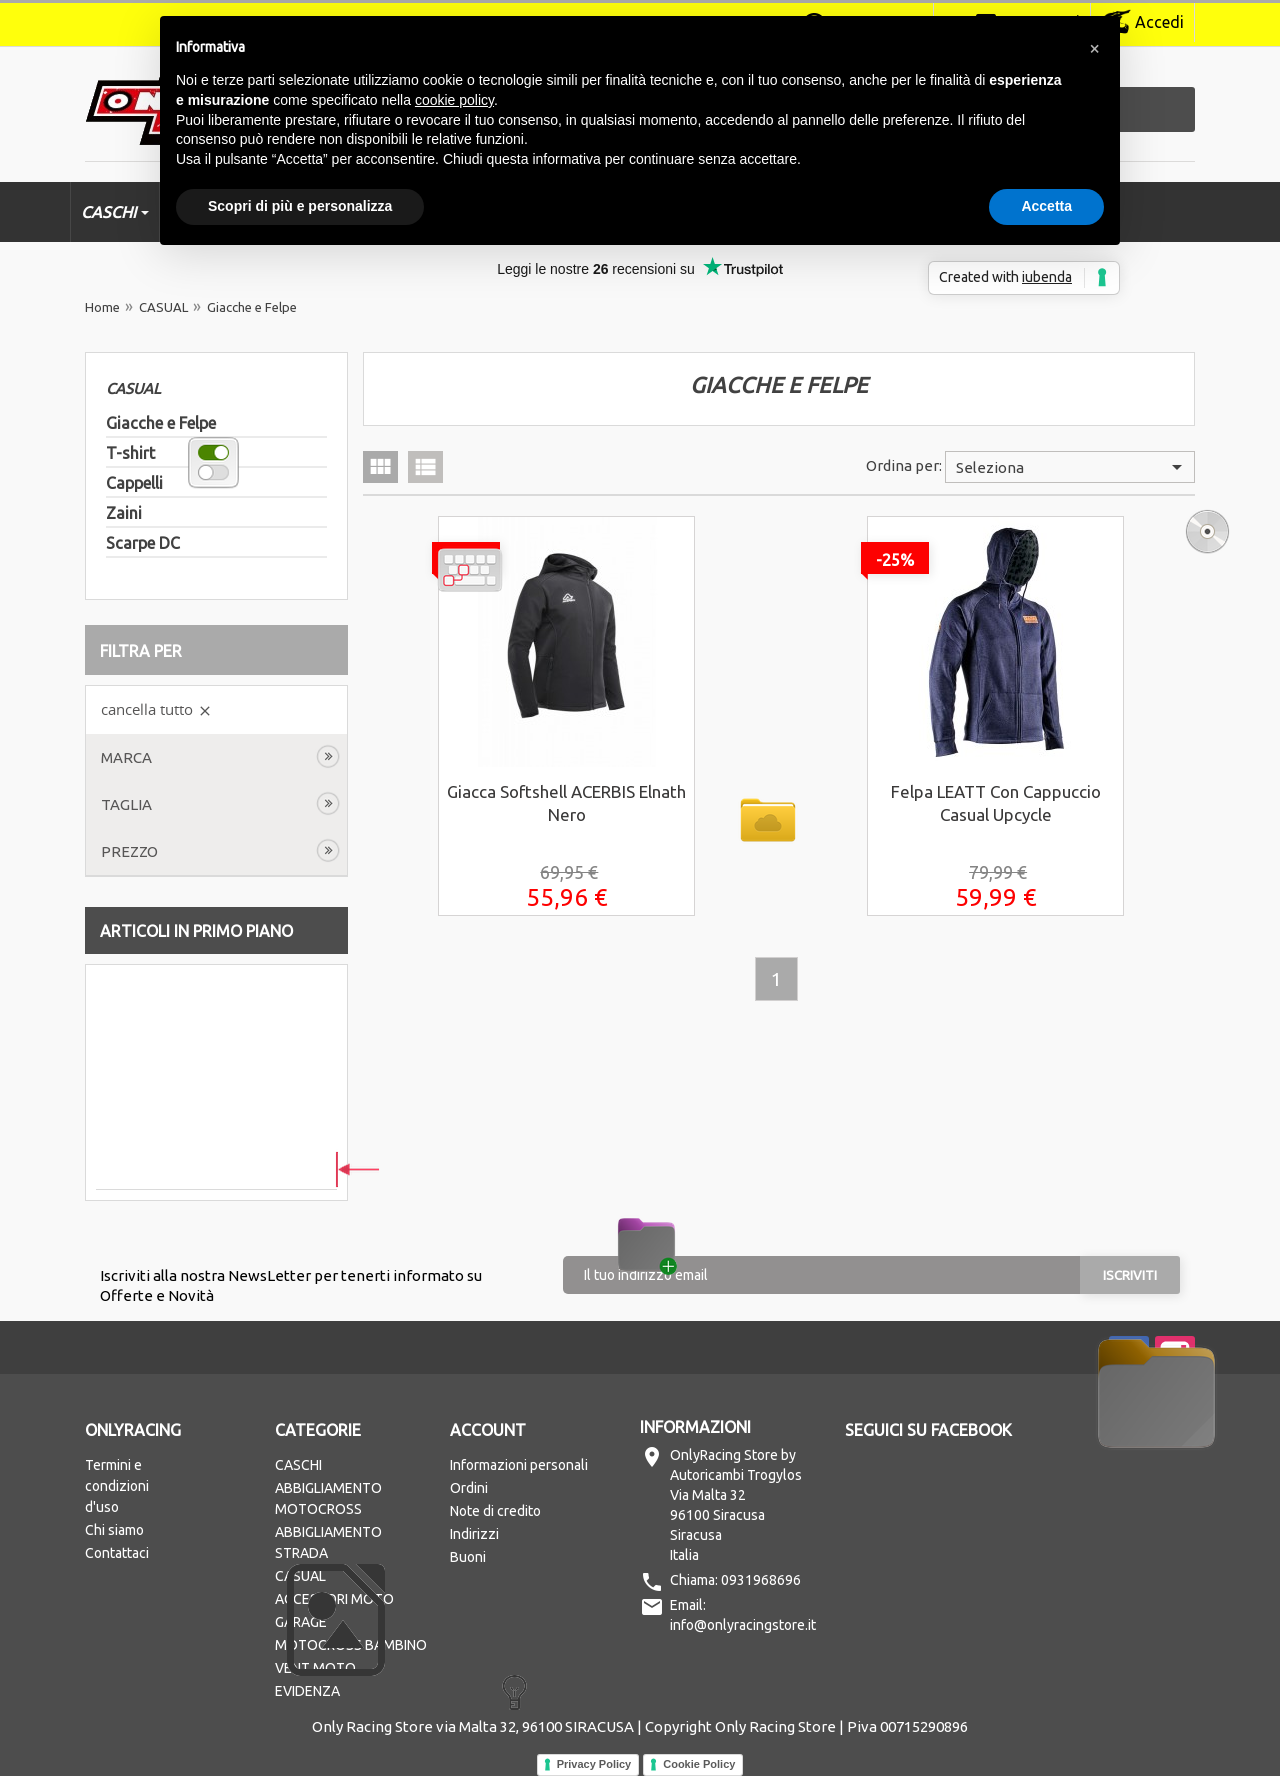  I want to click on access object emojis and symbols, so click(513, 1692).